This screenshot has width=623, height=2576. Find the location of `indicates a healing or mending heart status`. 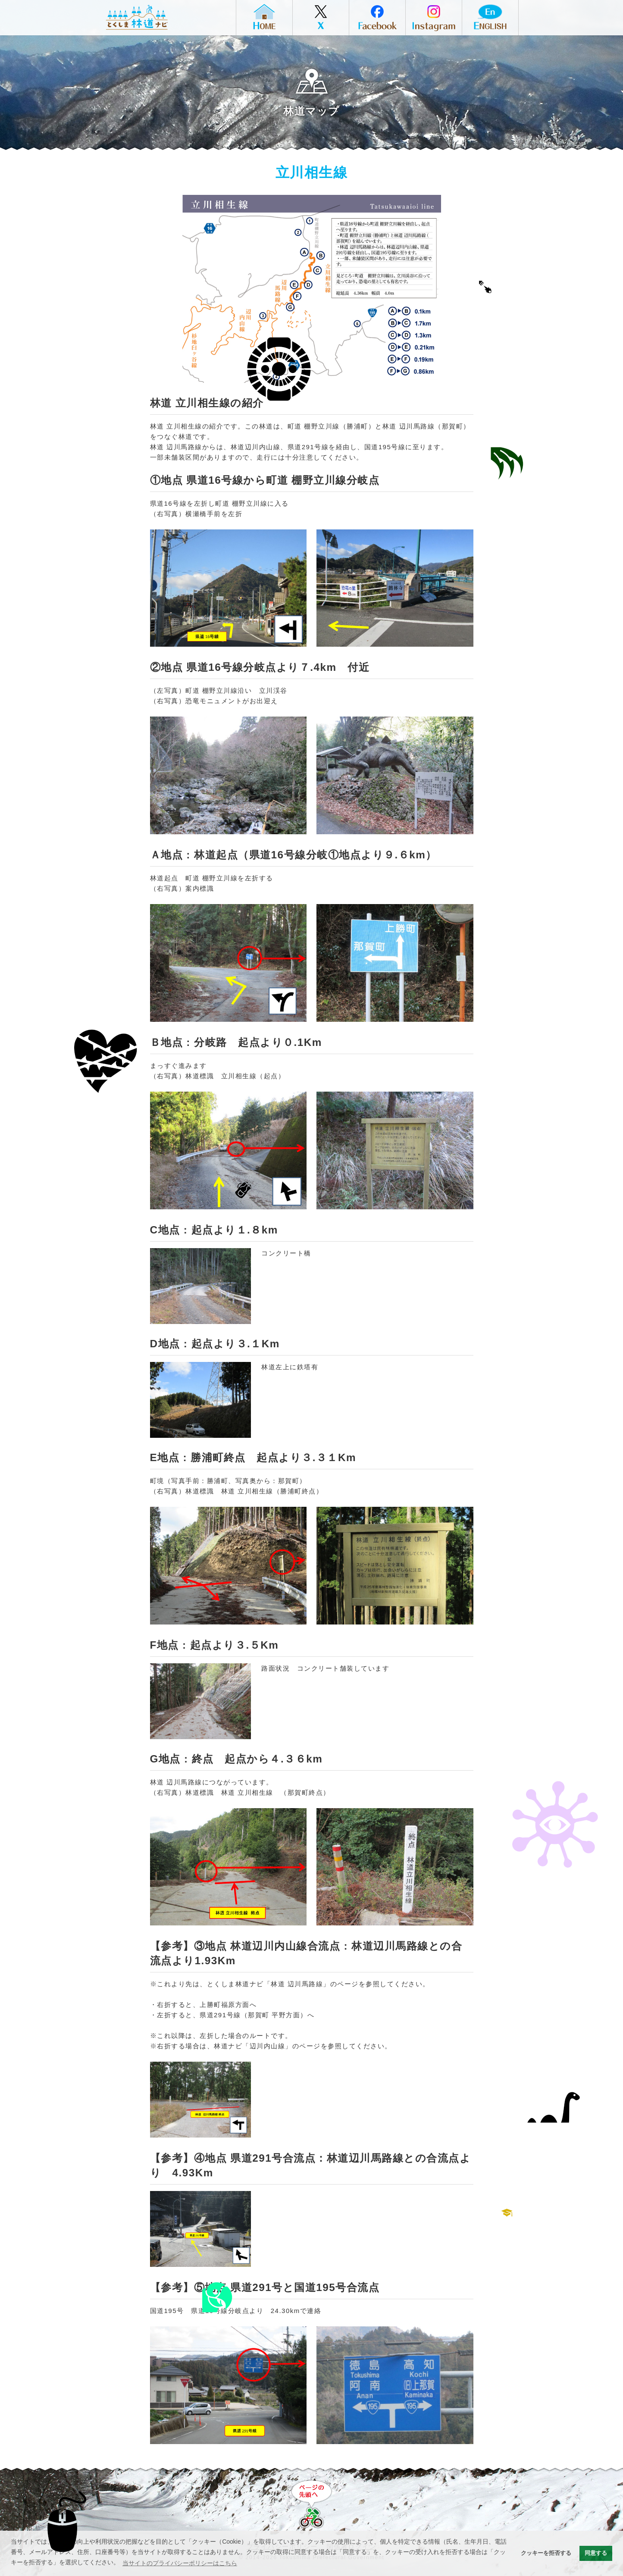

indicates a healing or mending heart status is located at coordinates (105, 1061).